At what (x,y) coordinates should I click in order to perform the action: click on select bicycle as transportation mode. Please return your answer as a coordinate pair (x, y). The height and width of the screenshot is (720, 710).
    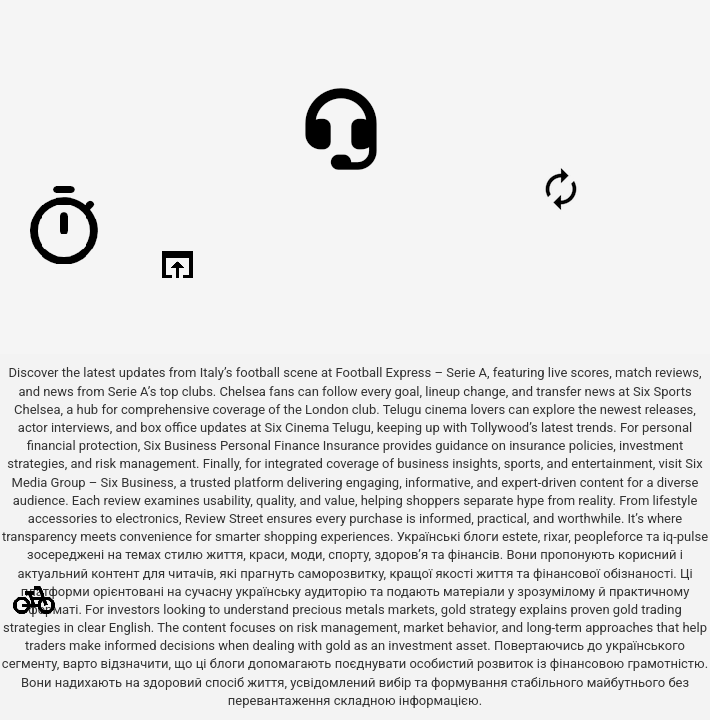
    Looking at the image, I should click on (34, 600).